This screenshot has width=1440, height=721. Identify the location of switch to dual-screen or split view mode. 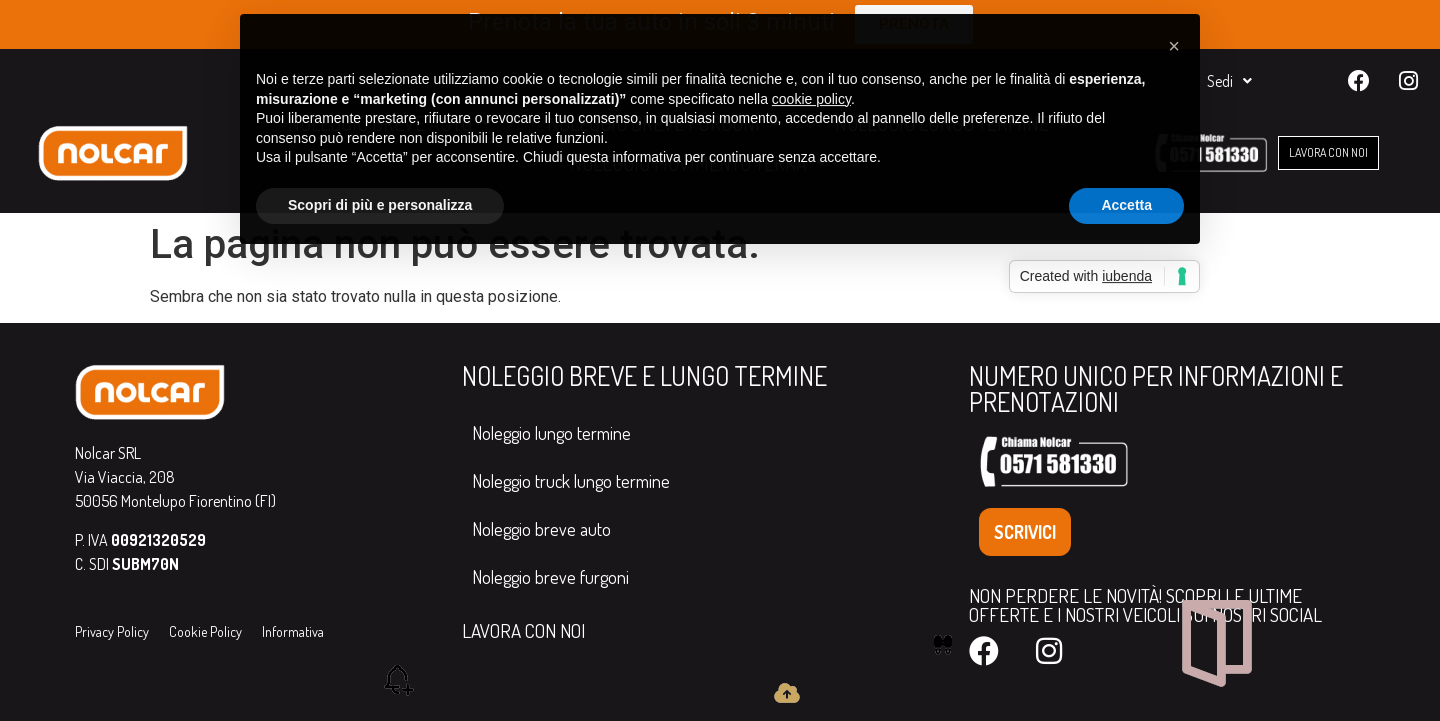
(1217, 639).